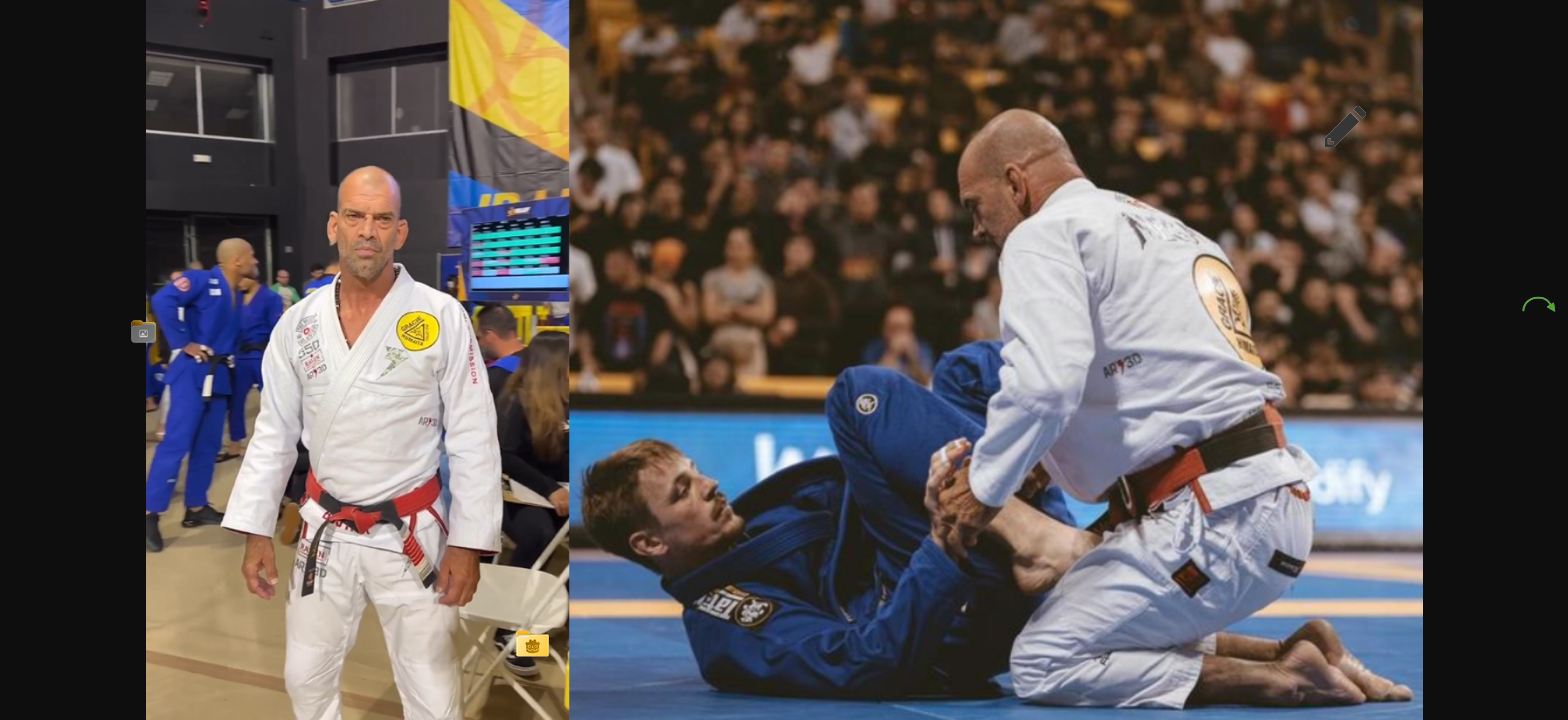  I want to click on access office or productivity applications, so click(1345, 126).